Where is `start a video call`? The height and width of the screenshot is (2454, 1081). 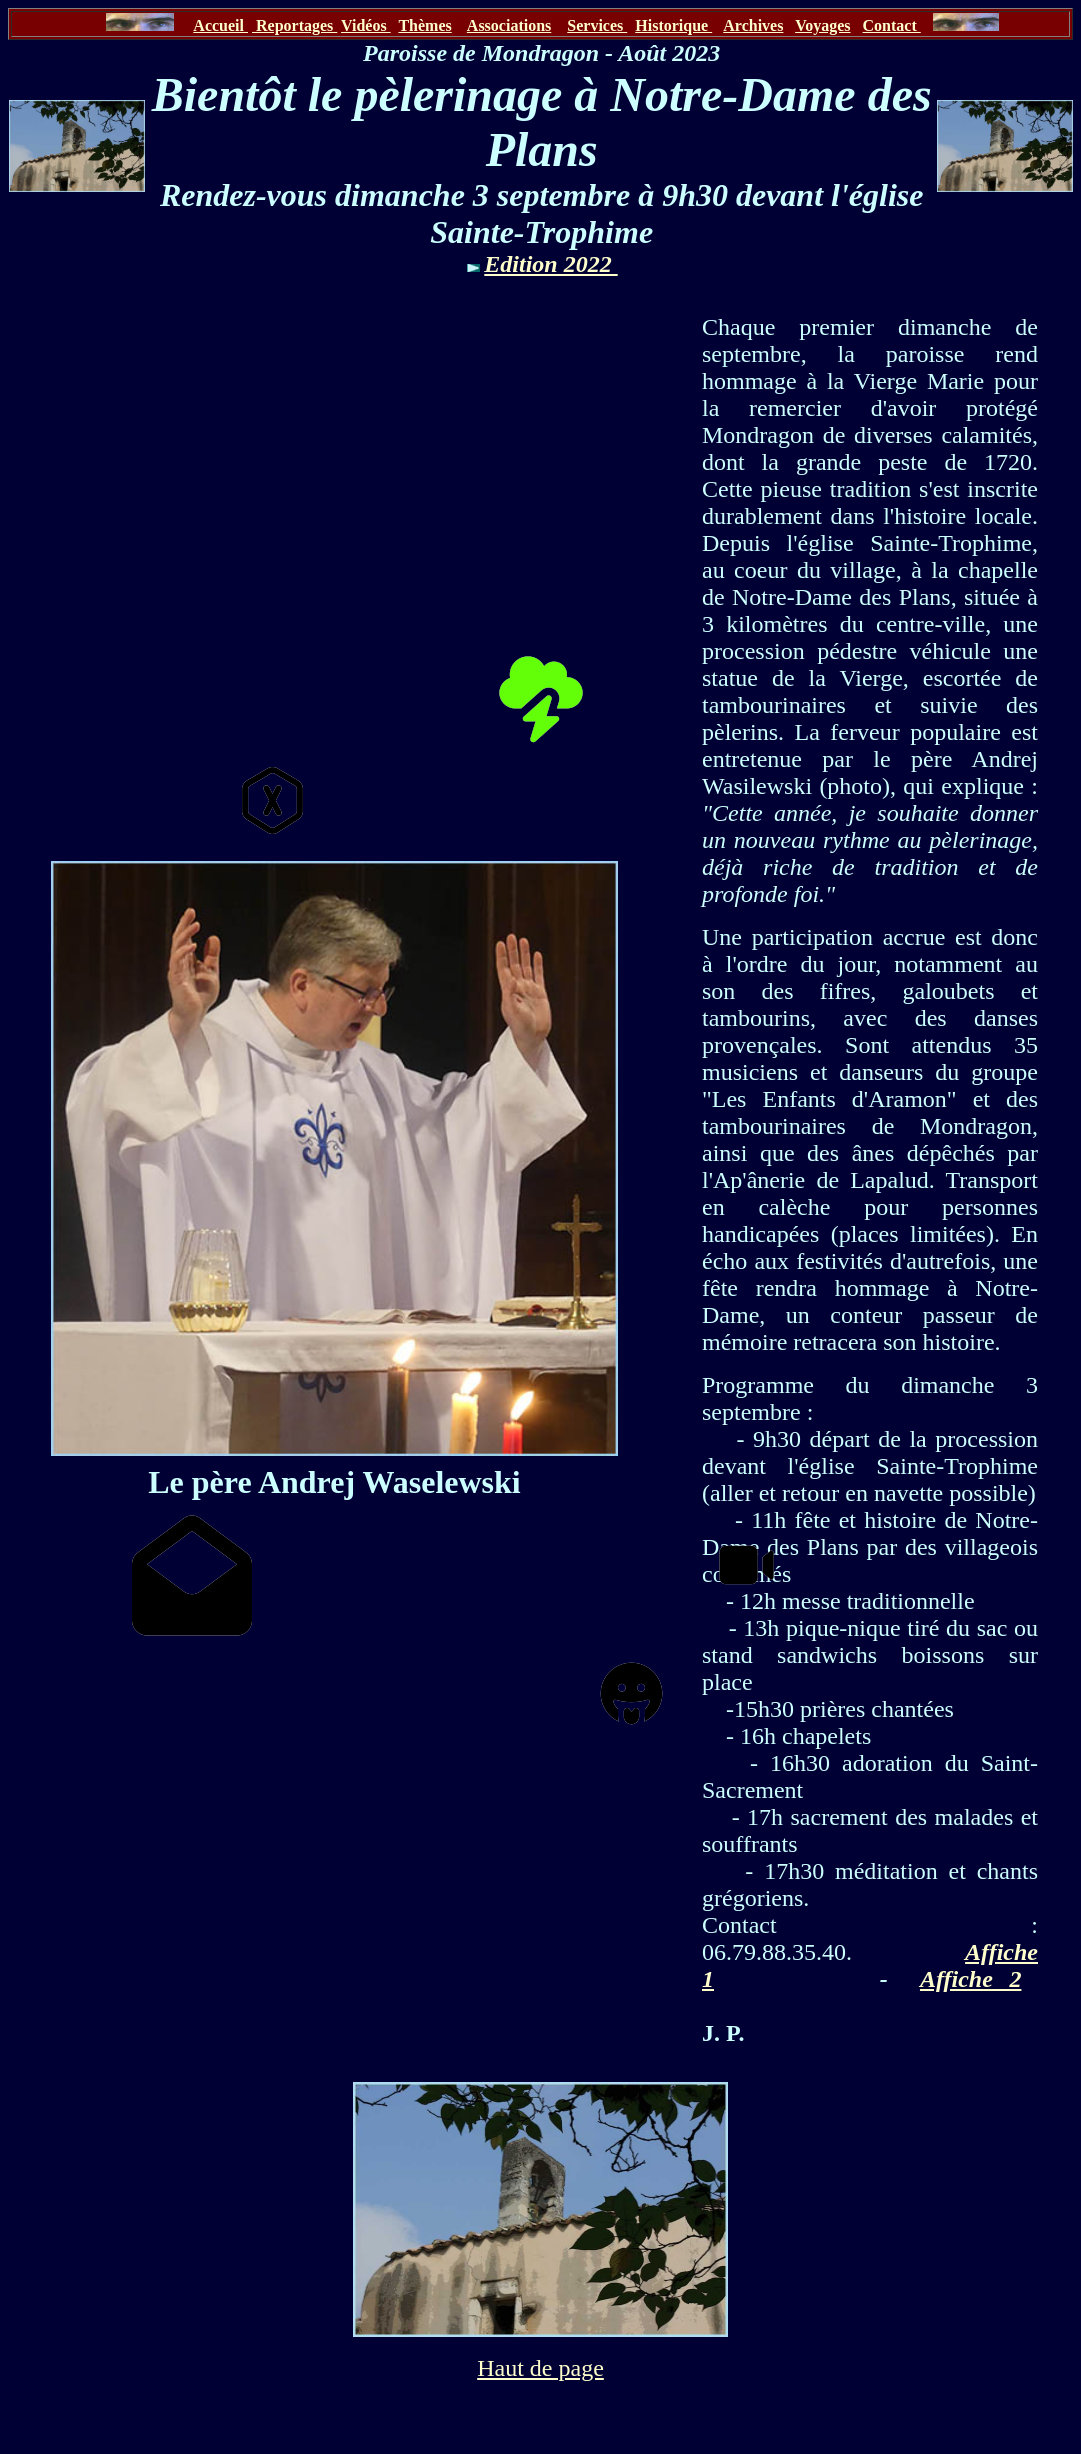
start a video call is located at coordinates (745, 1565).